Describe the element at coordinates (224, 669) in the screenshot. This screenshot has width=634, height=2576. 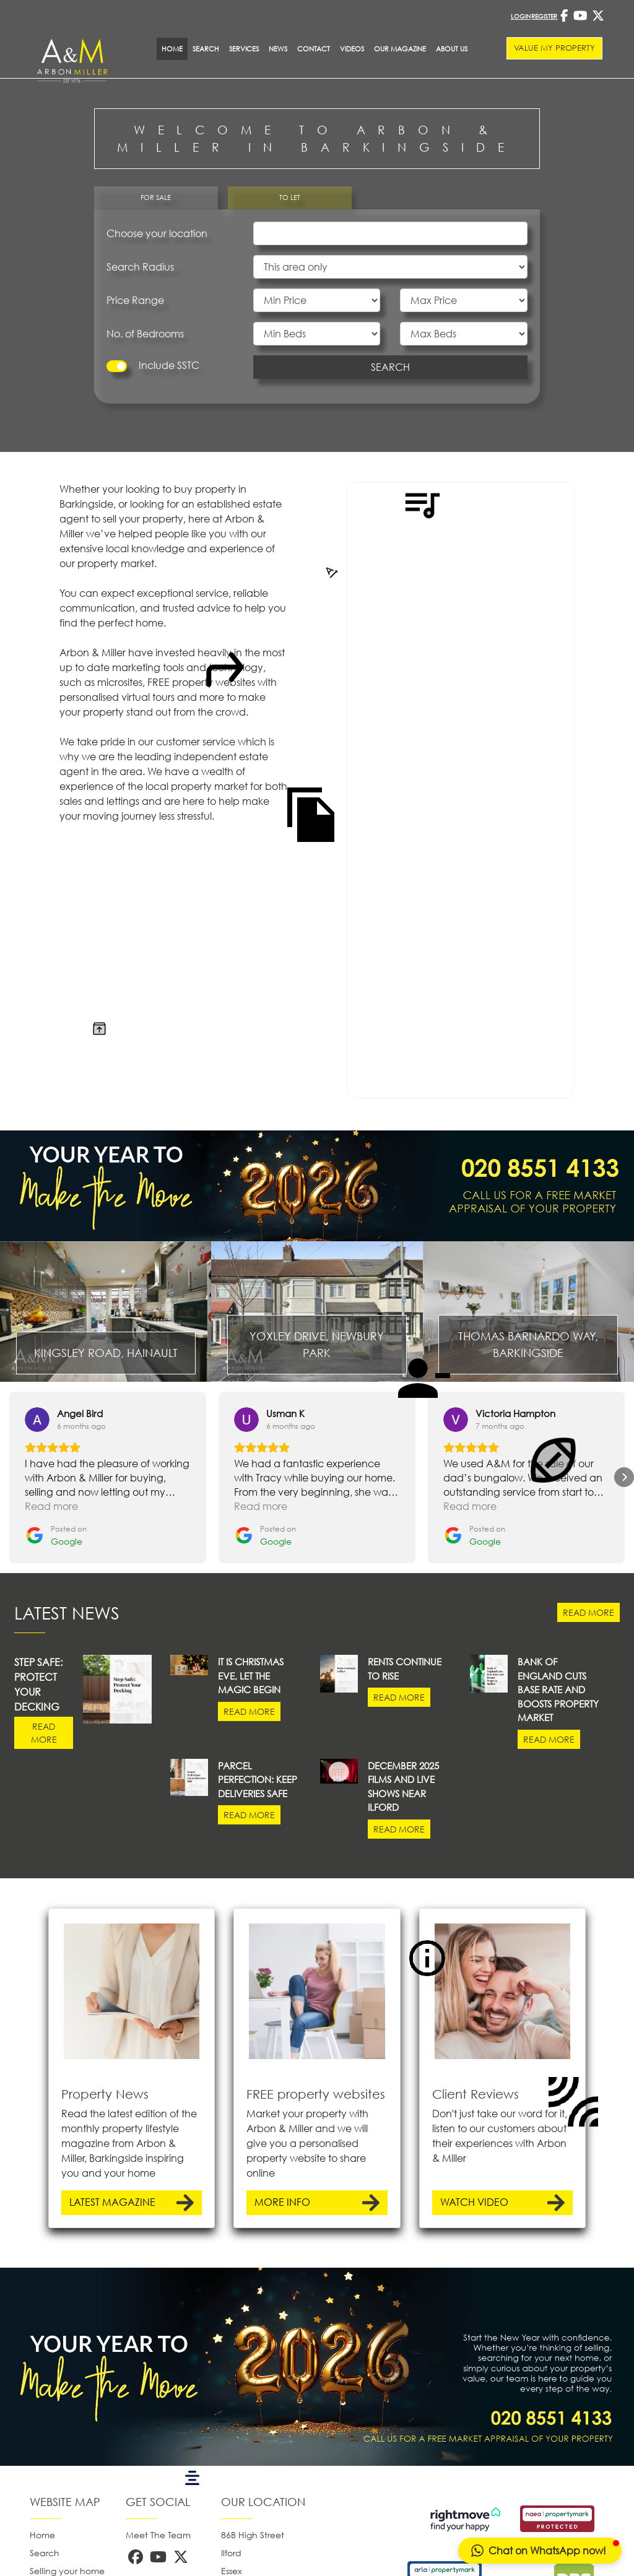
I see `share content or forward to another user` at that location.